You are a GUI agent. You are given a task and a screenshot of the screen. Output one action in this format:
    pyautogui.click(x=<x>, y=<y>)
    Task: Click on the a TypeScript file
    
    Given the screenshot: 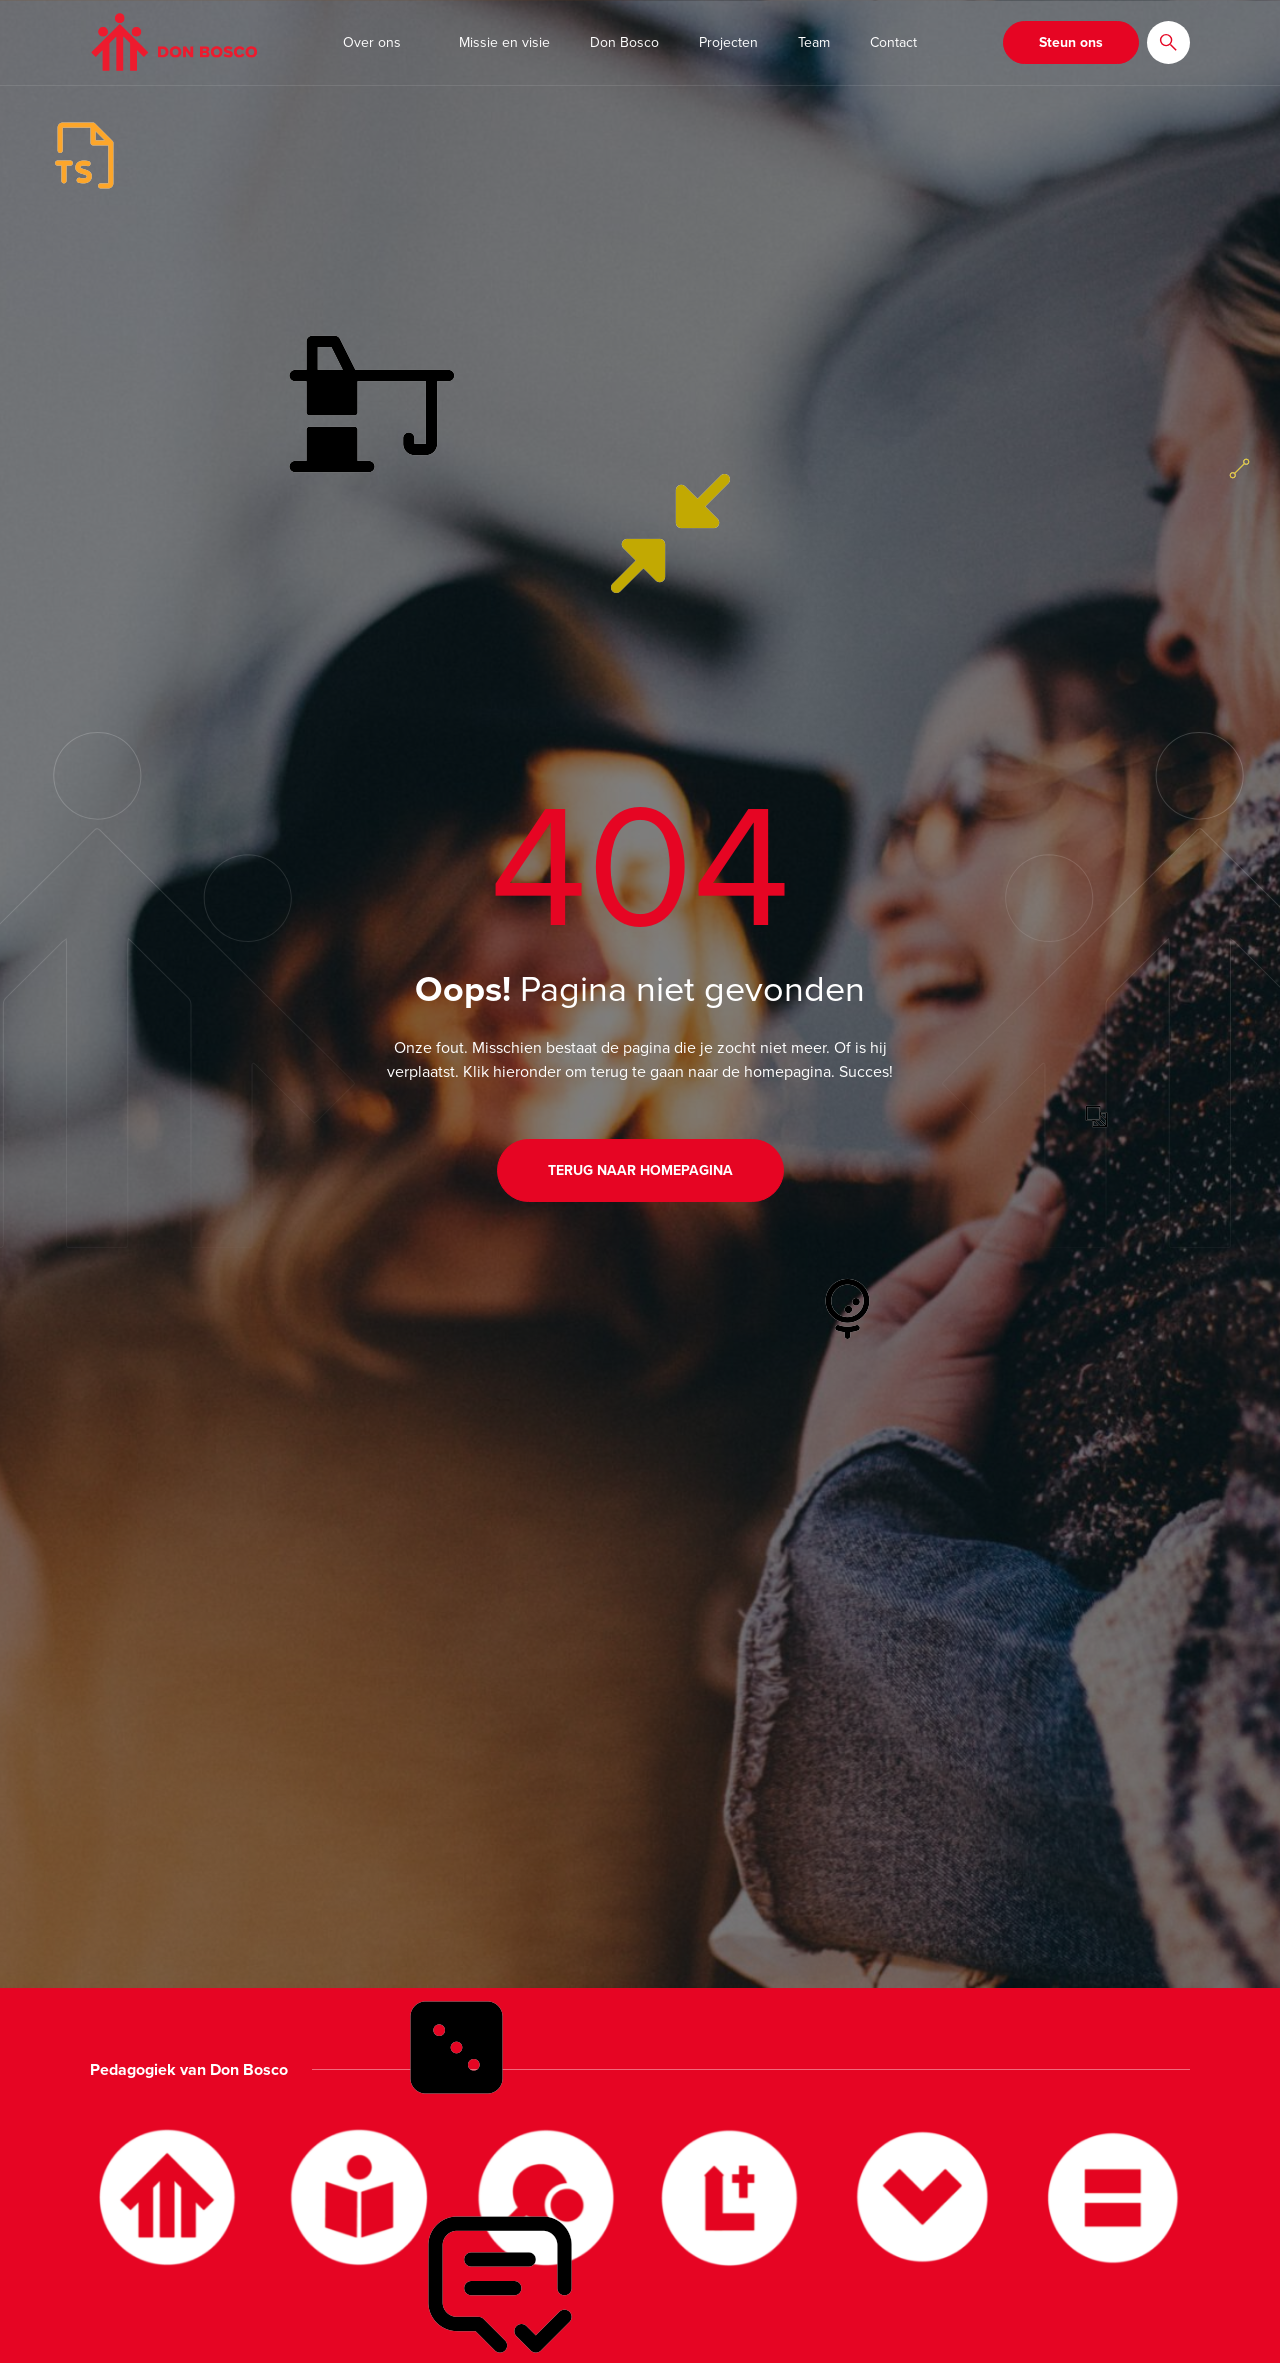 What is the action you would take?
    pyautogui.click(x=85, y=155)
    